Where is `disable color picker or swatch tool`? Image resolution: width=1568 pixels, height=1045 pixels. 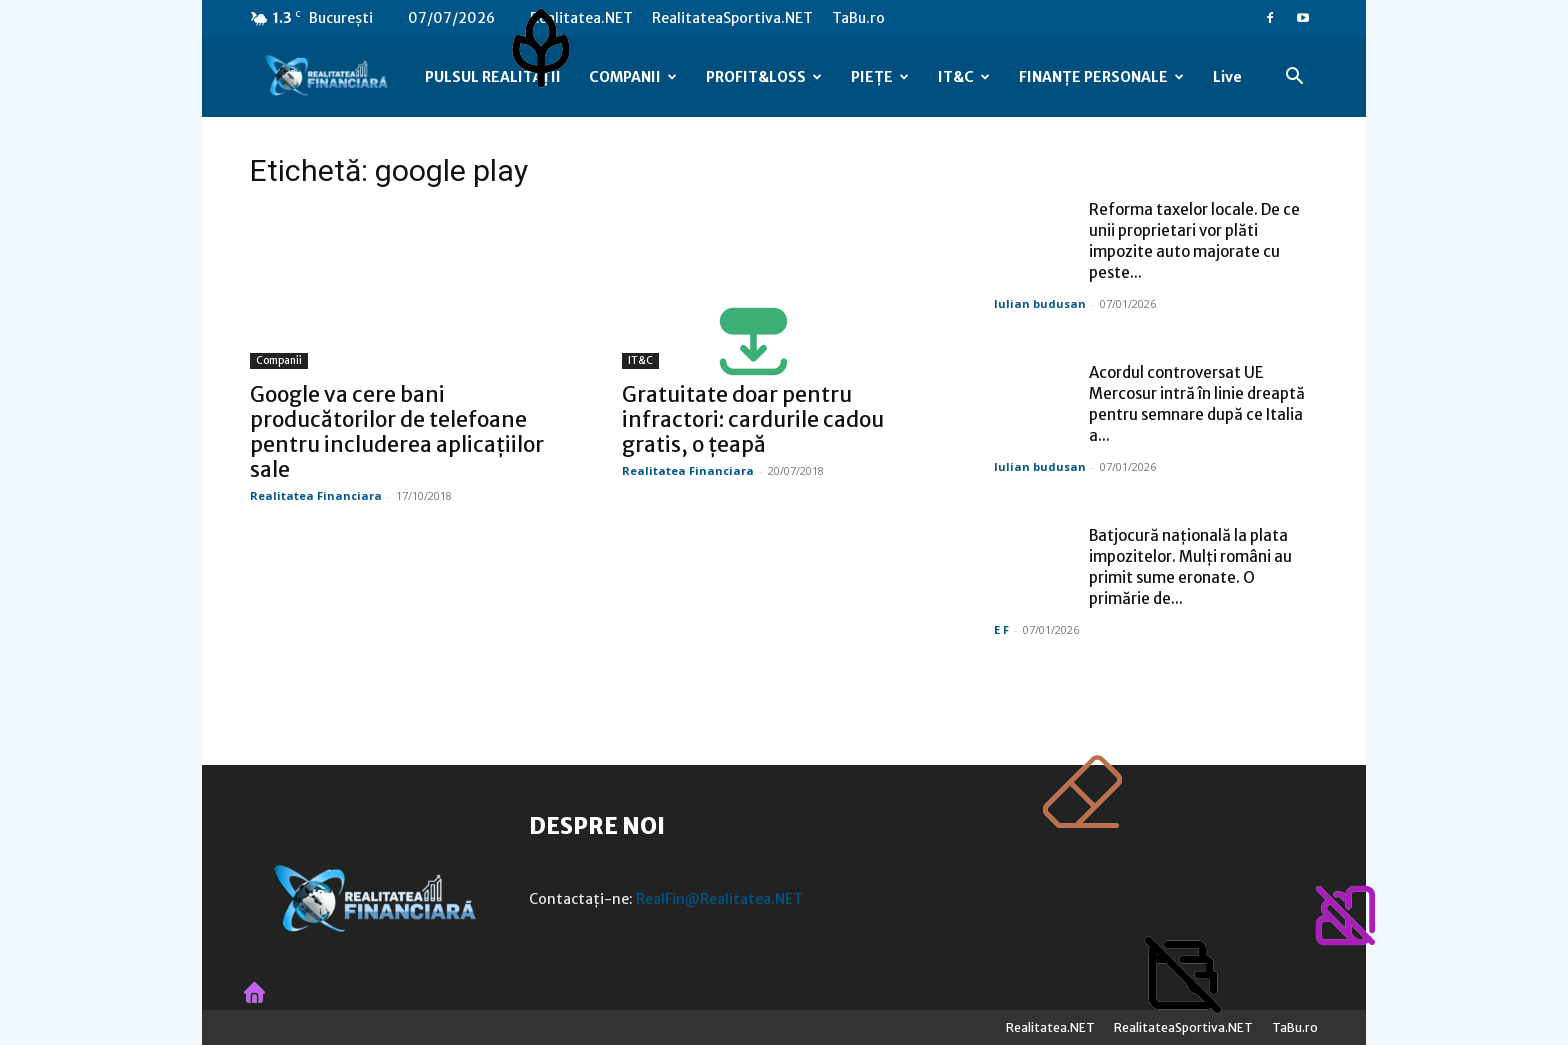
disable color picker or swatch tool is located at coordinates (1345, 915).